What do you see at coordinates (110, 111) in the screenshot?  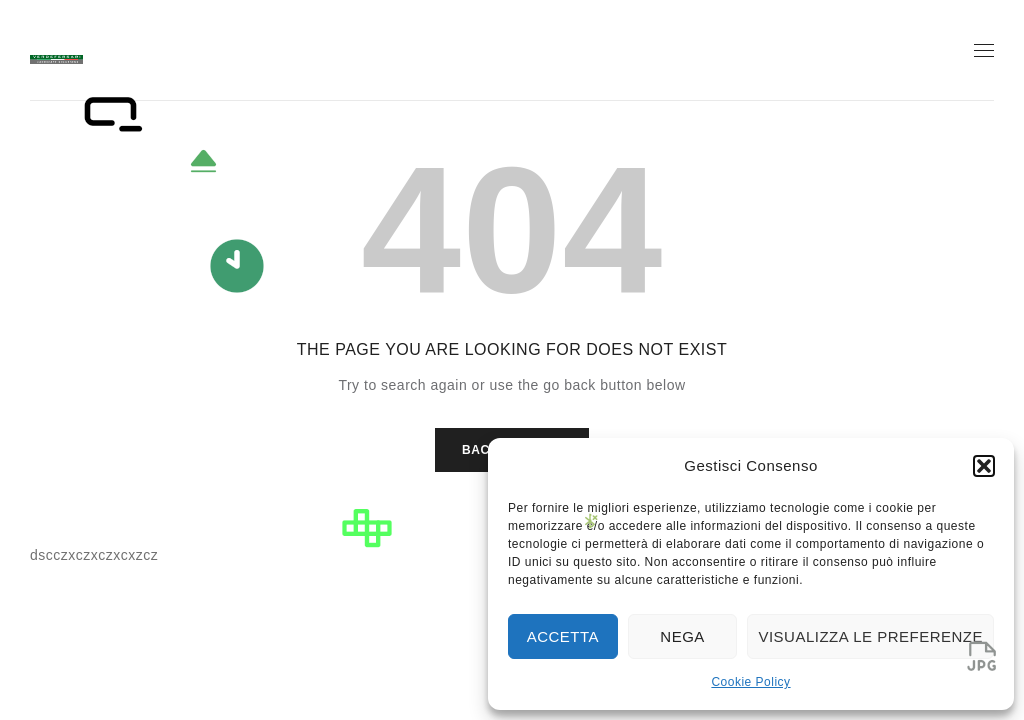 I see `remove a variable from your code` at bounding box center [110, 111].